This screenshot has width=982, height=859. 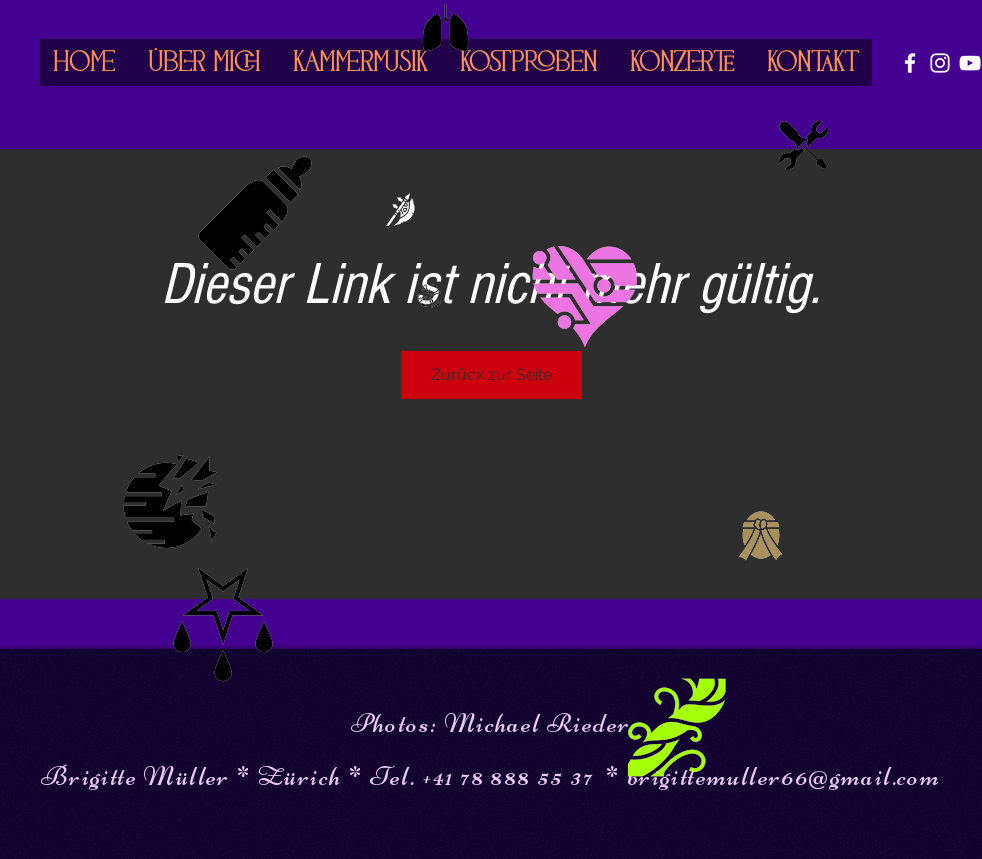 I want to click on track baby feeding schedule, so click(x=255, y=213).